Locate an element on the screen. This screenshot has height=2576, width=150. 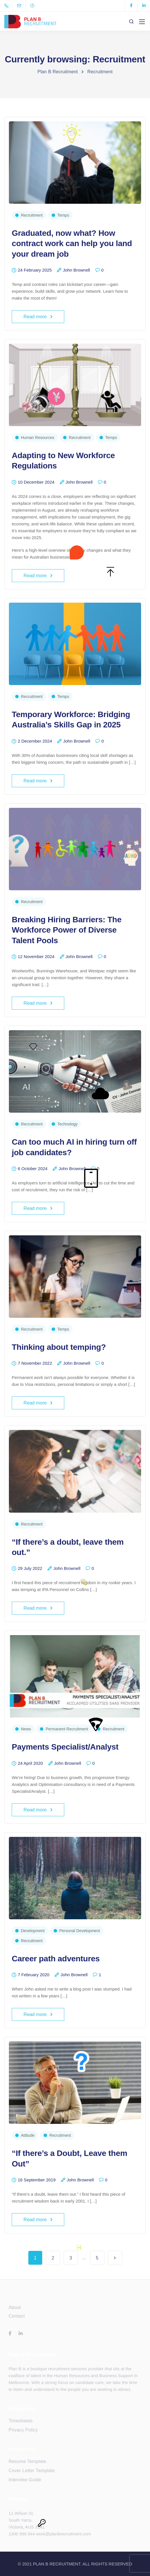
view mobile device settings is located at coordinates (91, 1178).